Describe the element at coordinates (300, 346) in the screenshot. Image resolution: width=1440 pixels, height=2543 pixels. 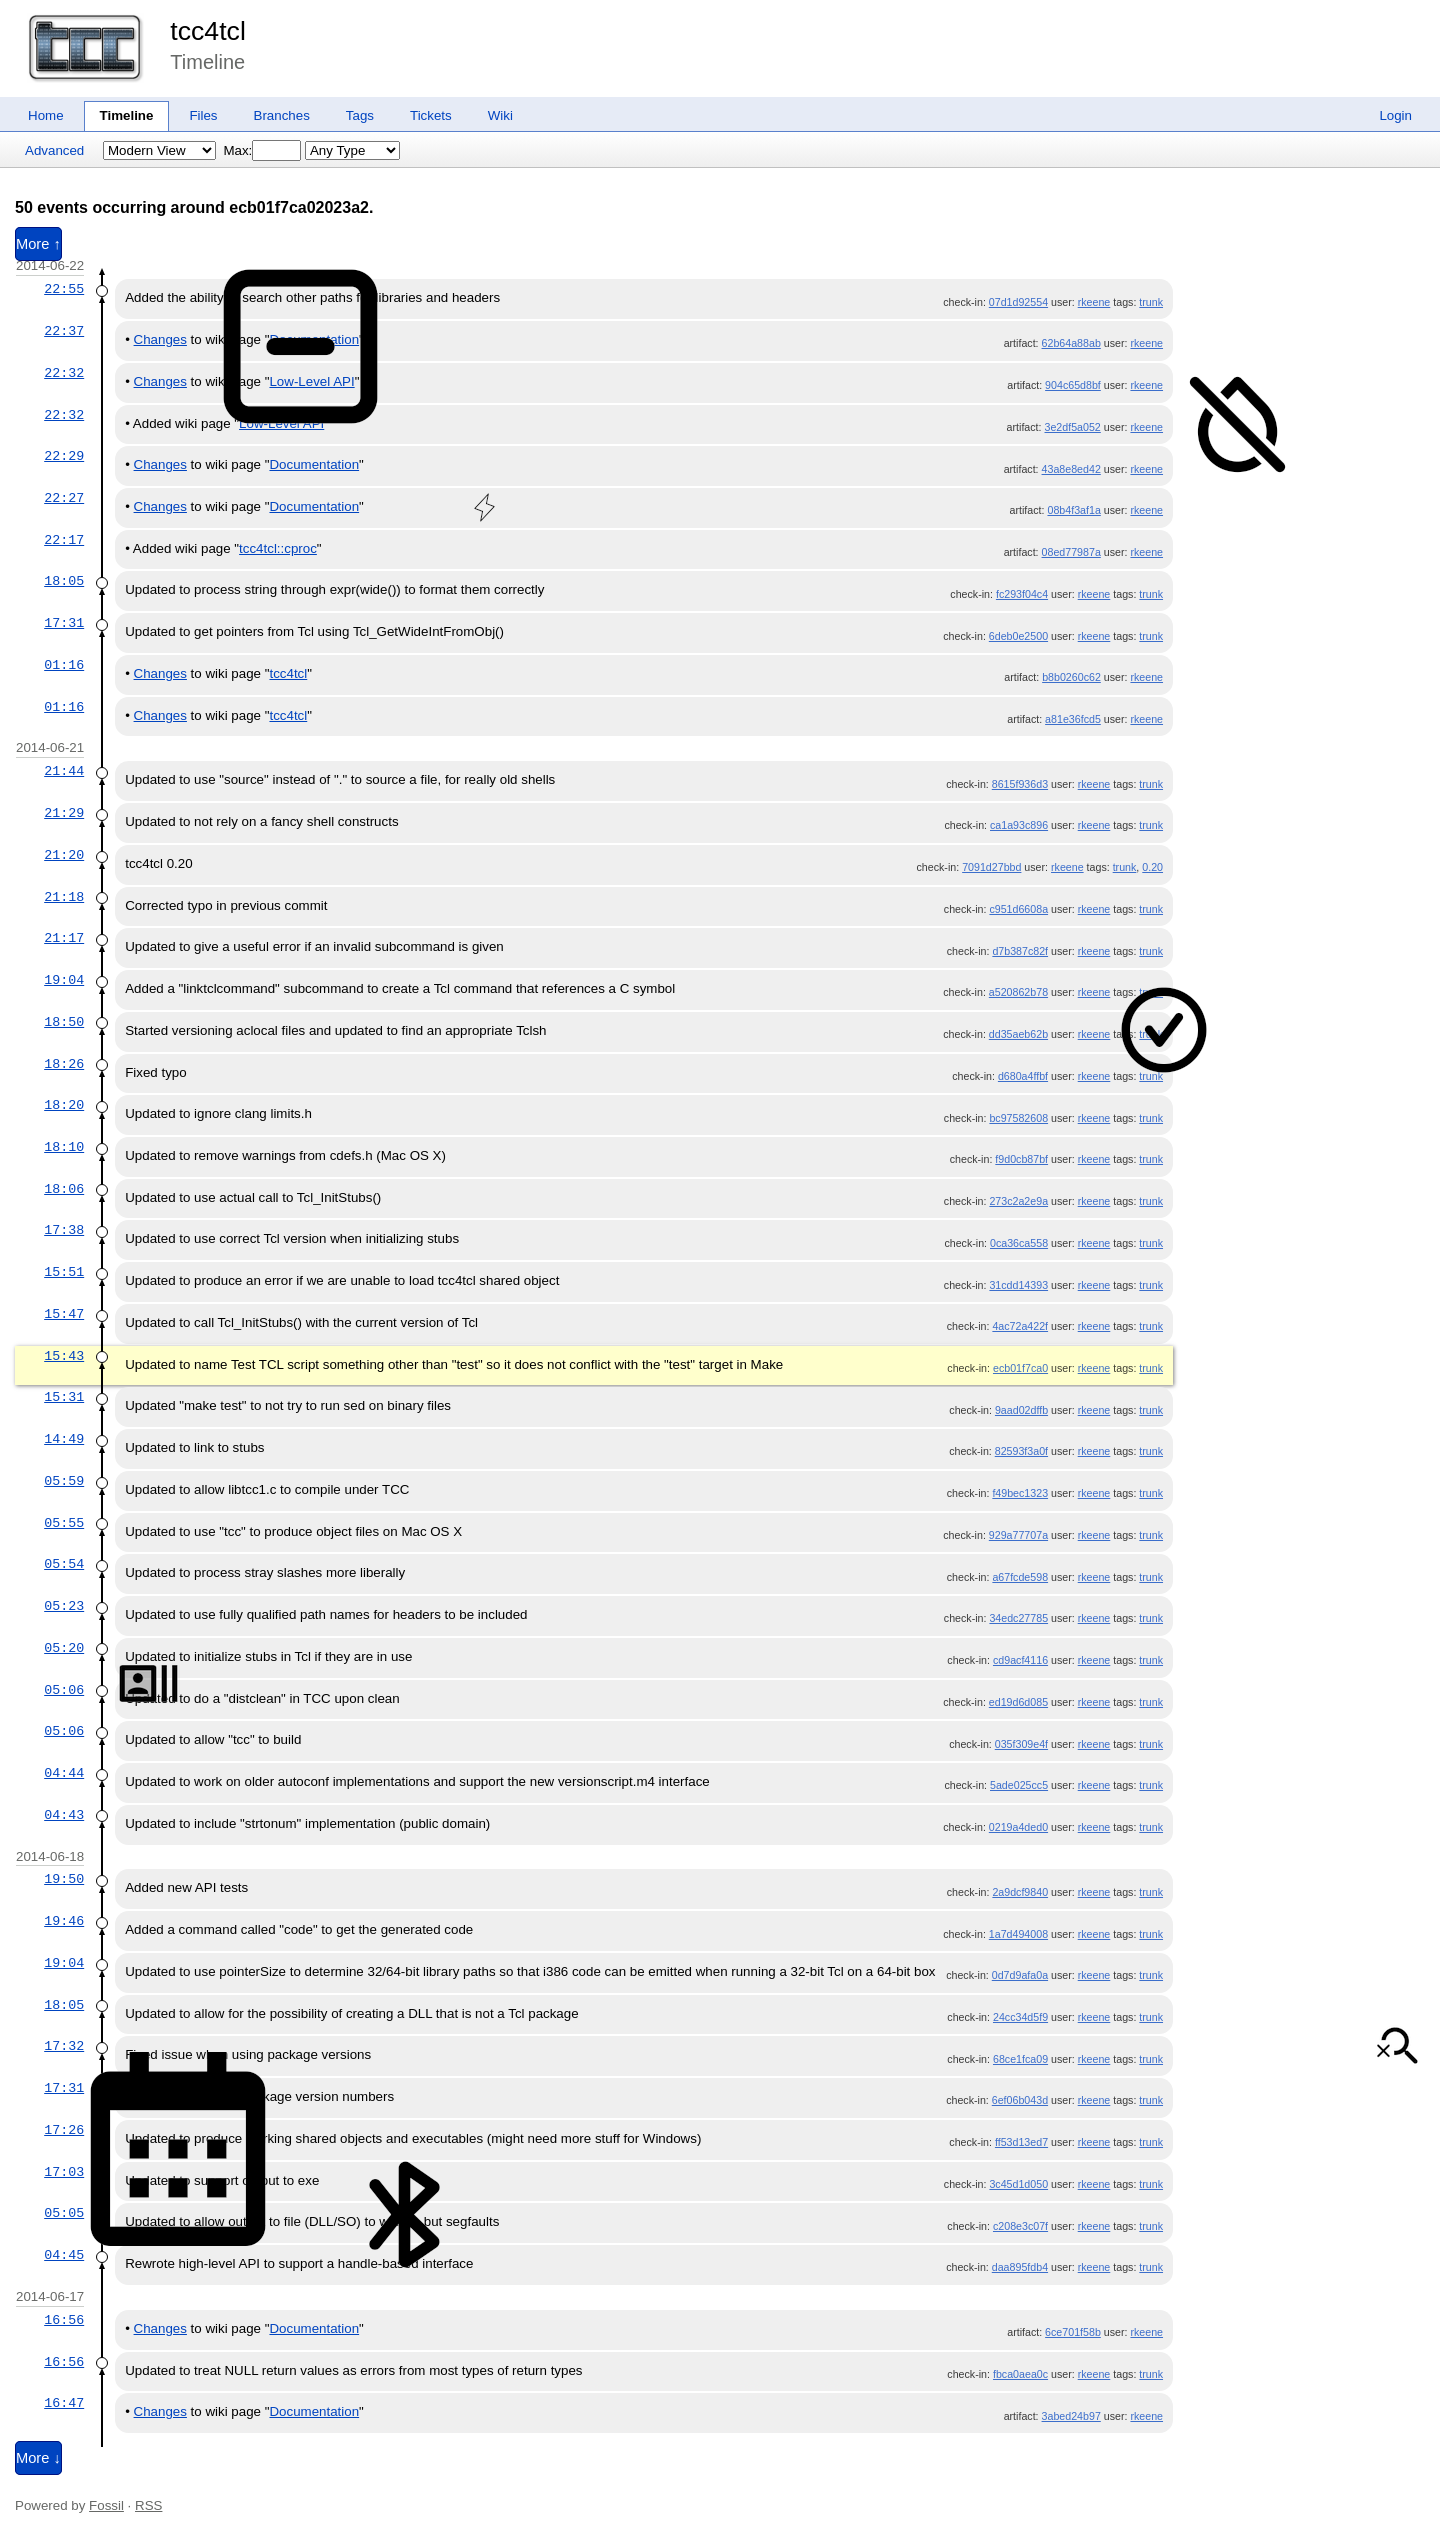
I see `remove an item from a list or selection` at that location.